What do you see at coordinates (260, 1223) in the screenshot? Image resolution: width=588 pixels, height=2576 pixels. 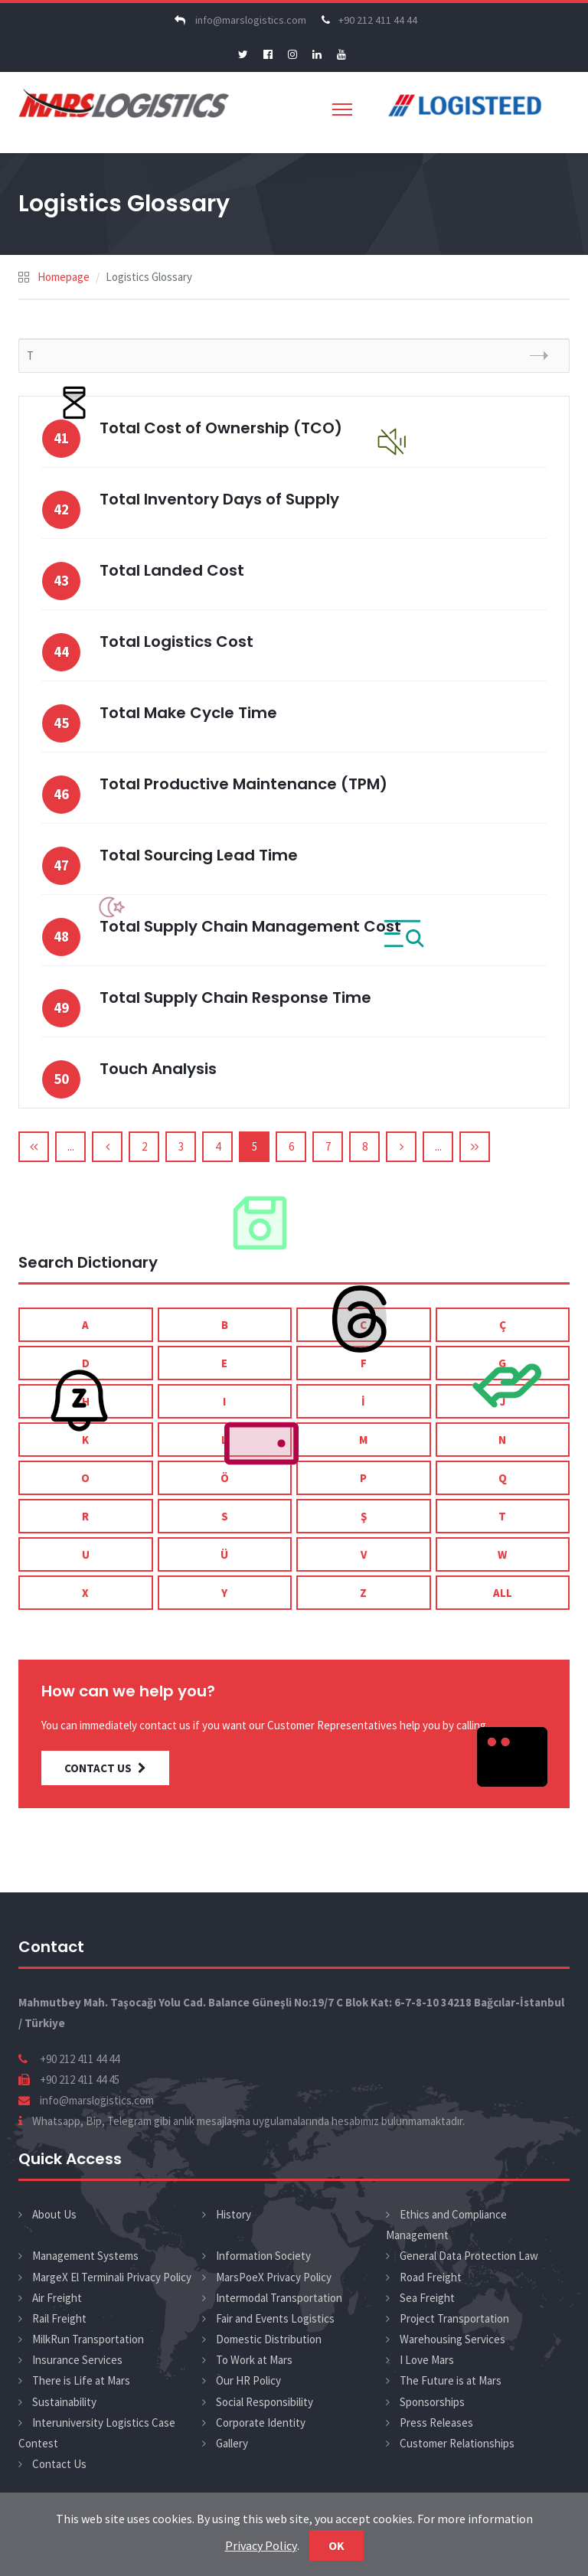 I see `save current file or document` at bounding box center [260, 1223].